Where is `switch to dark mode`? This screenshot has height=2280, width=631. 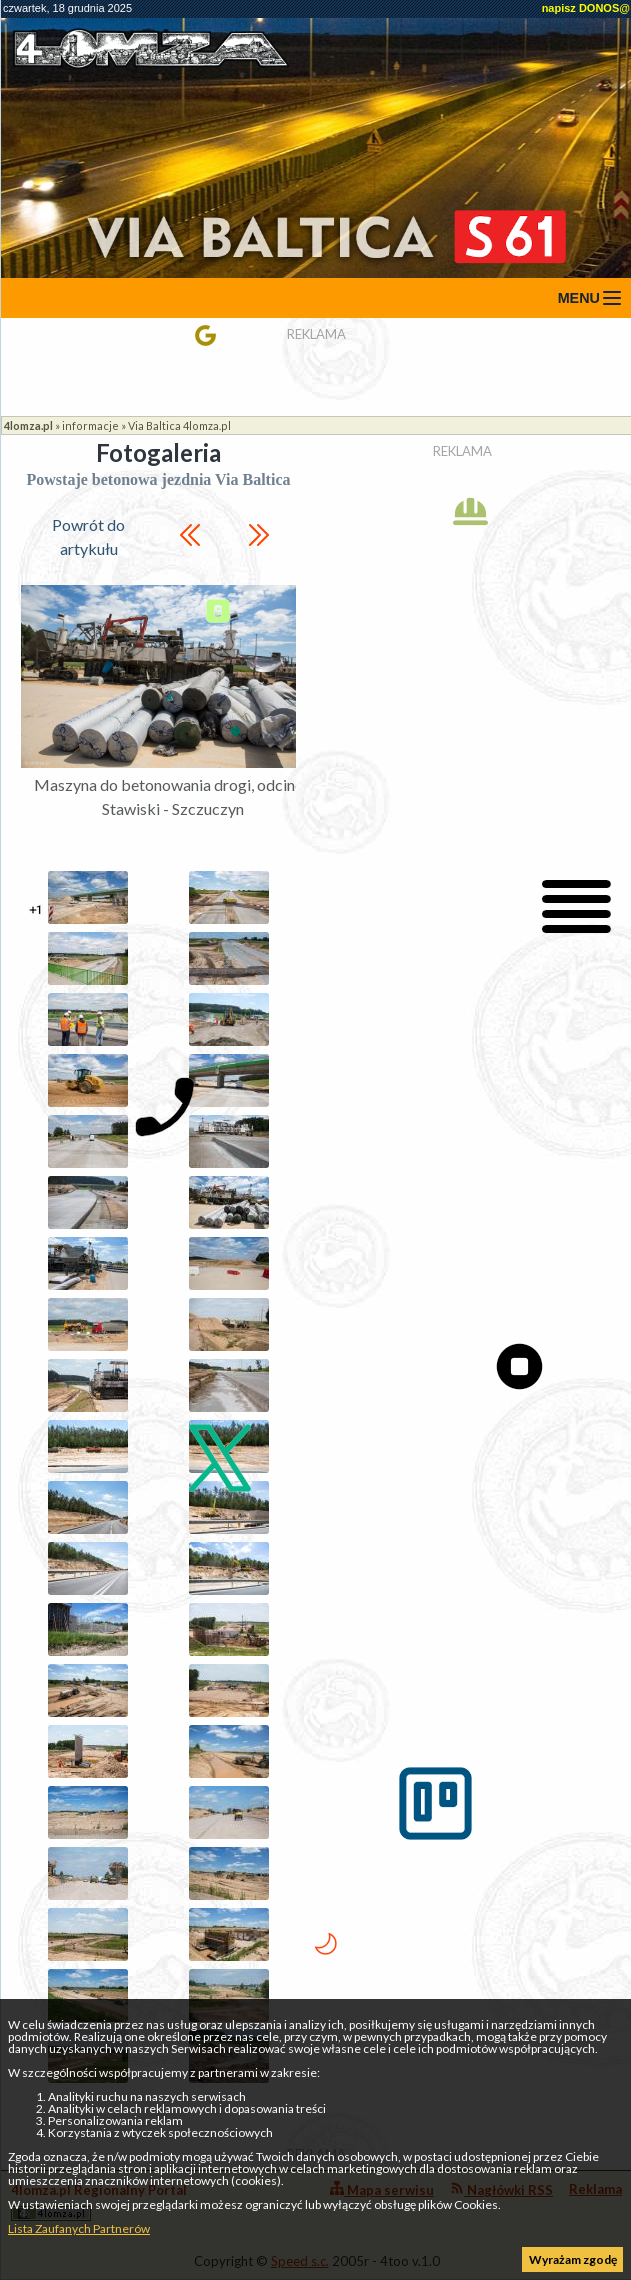
switch to dark mode is located at coordinates (325, 1943).